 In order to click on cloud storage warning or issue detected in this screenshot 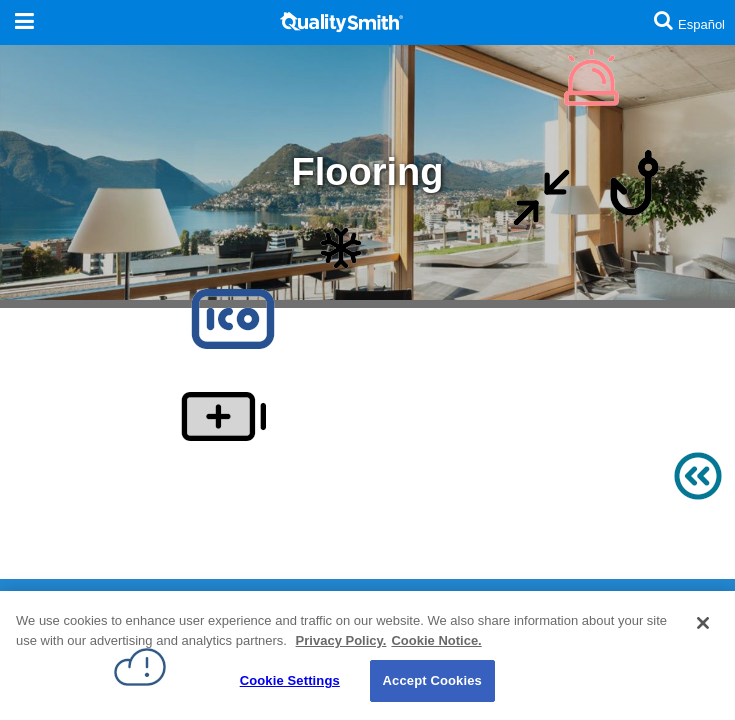, I will do `click(140, 667)`.